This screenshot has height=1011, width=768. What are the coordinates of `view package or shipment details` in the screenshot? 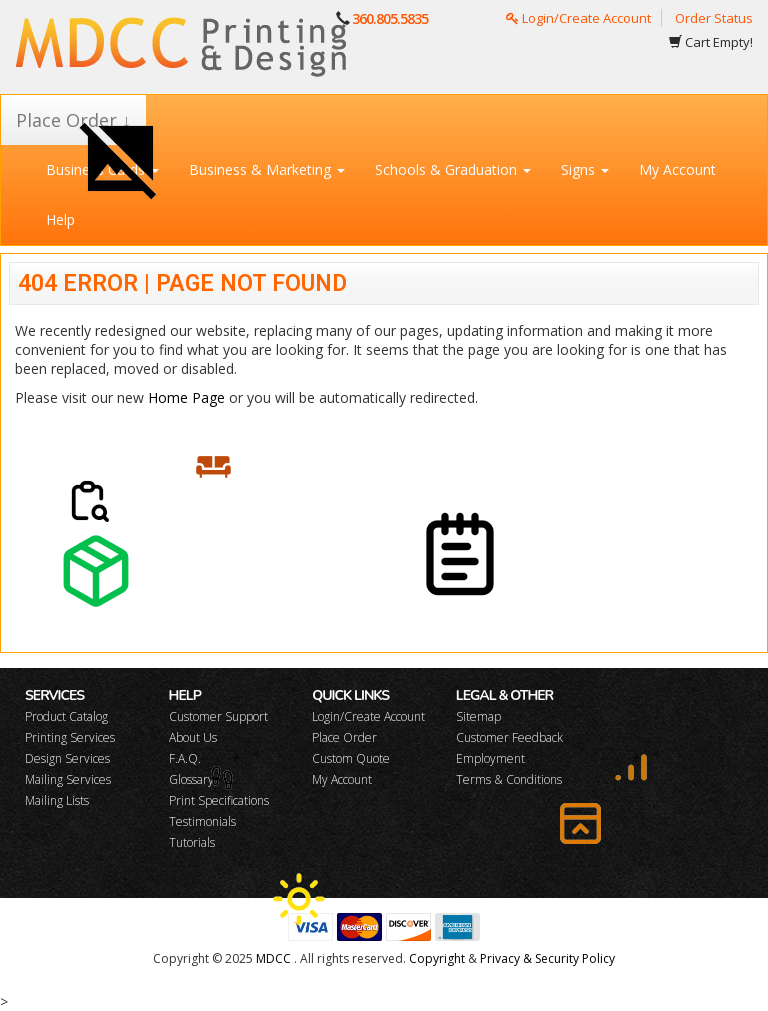 It's located at (96, 571).